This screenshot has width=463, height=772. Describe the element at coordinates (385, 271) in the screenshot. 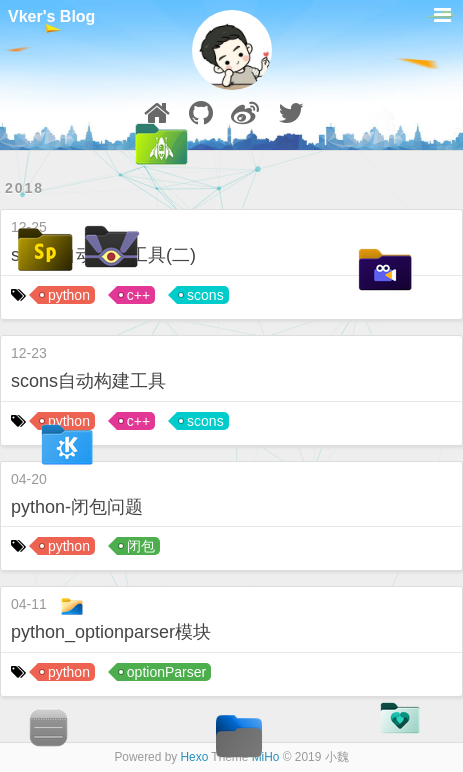

I see `open wondershare anireel project folder` at that location.